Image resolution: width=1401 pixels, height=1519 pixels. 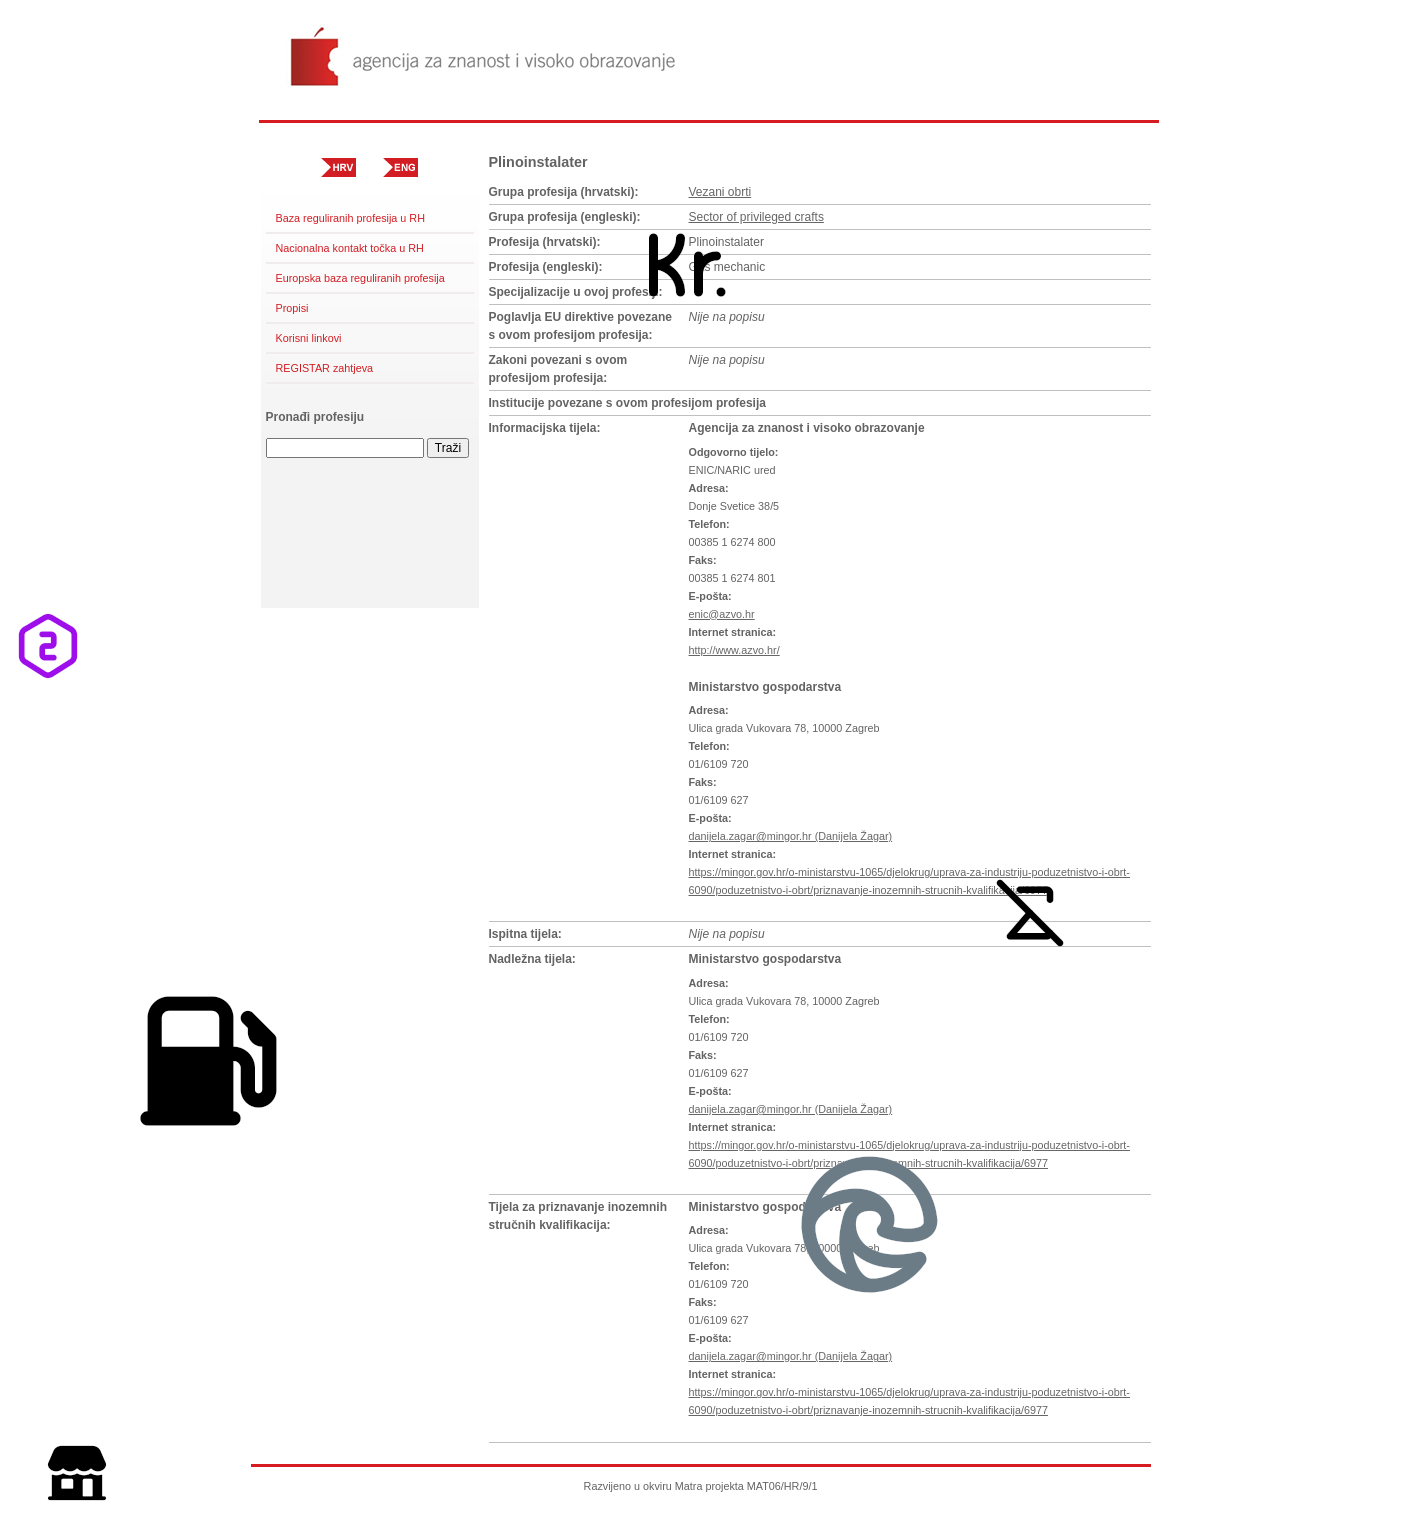 What do you see at coordinates (869, 1224) in the screenshot?
I see `open microsoft edge browser` at bounding box center [869, 1224].